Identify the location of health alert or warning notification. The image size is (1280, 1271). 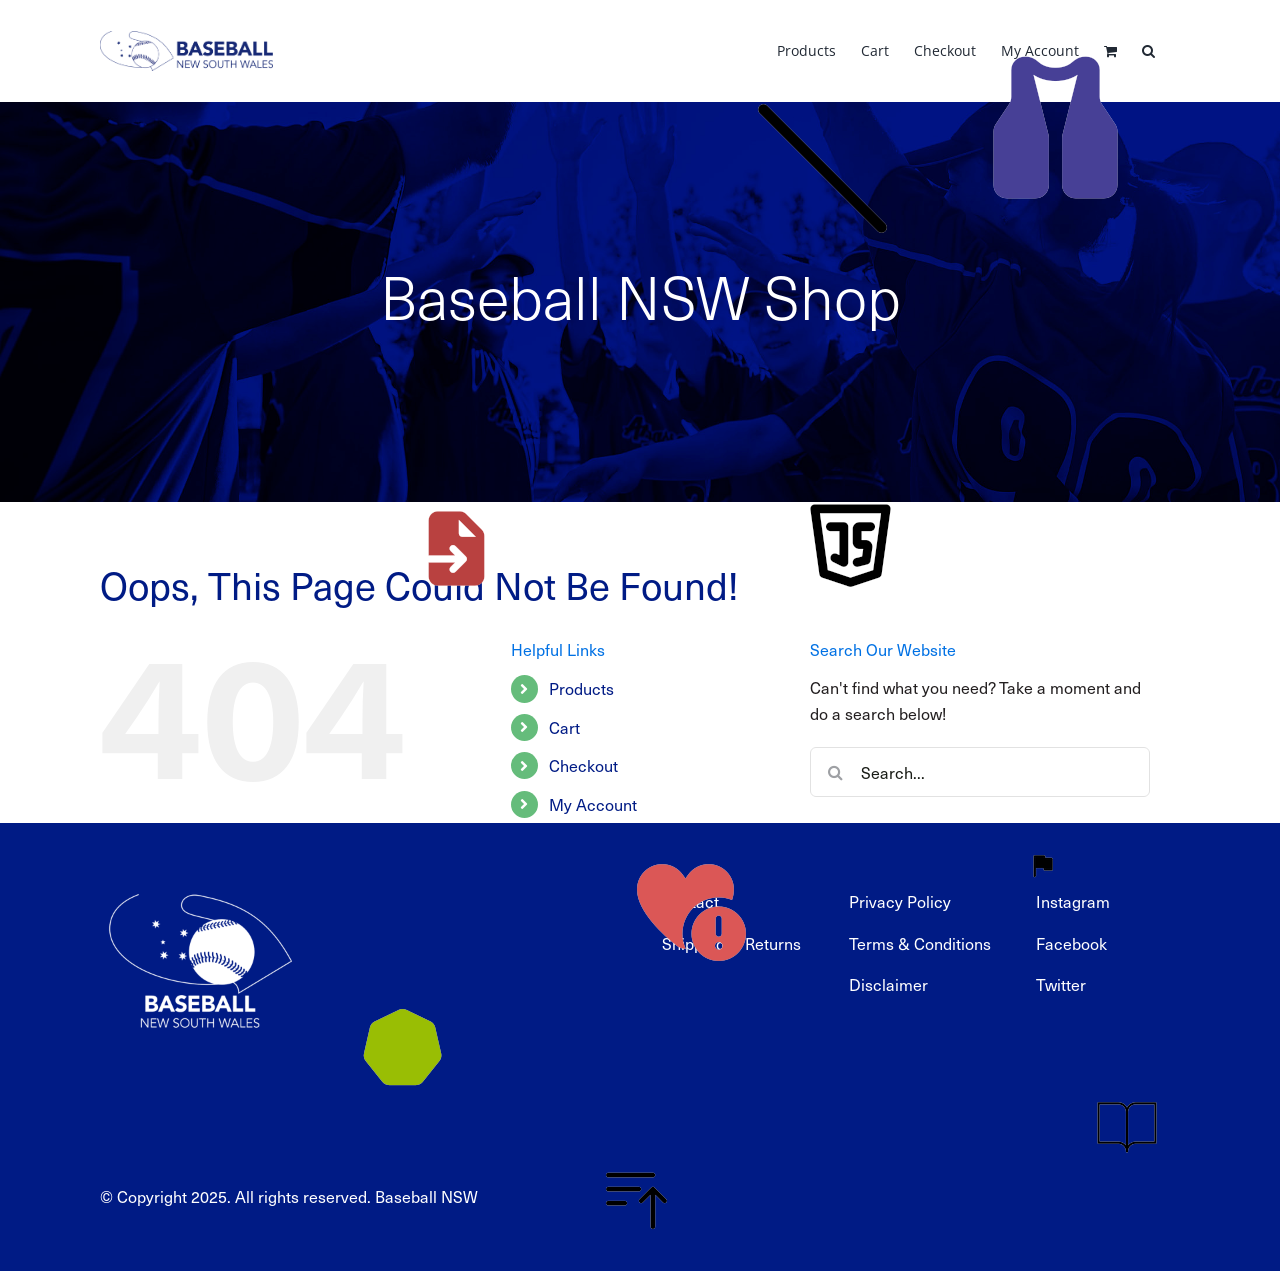
(691, 906).